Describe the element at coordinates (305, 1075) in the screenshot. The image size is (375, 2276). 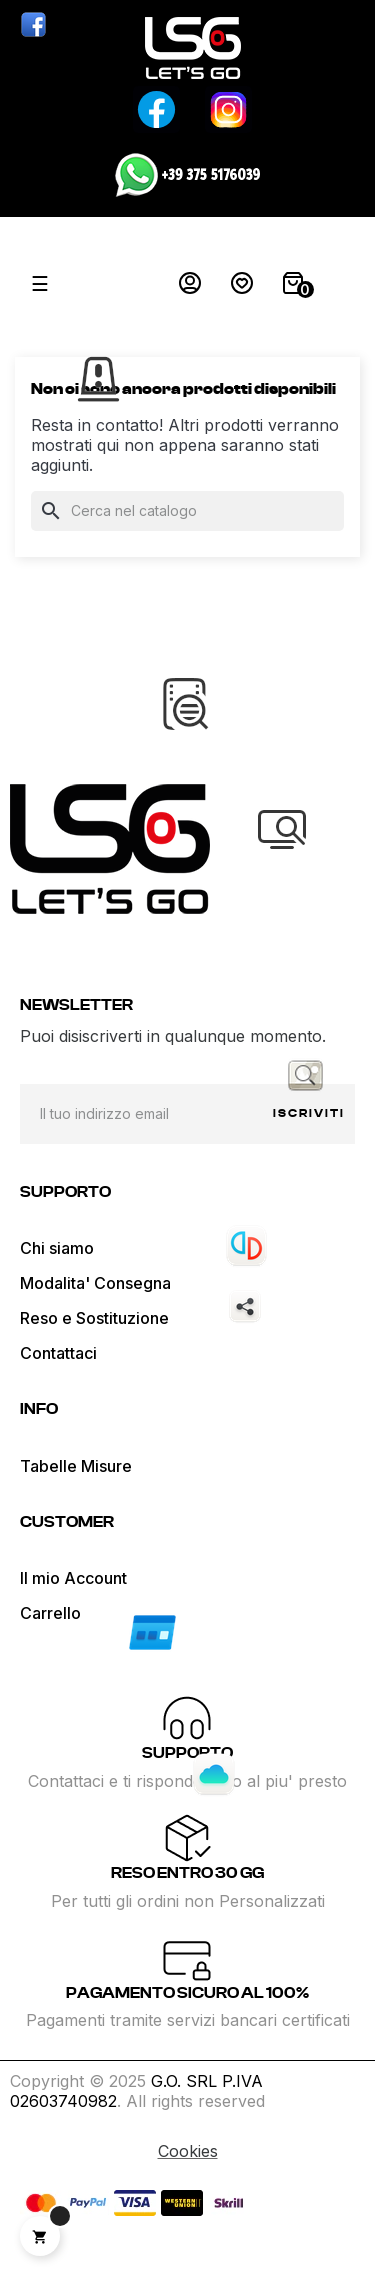
I see `open eye of gnome image viewer` at that location.